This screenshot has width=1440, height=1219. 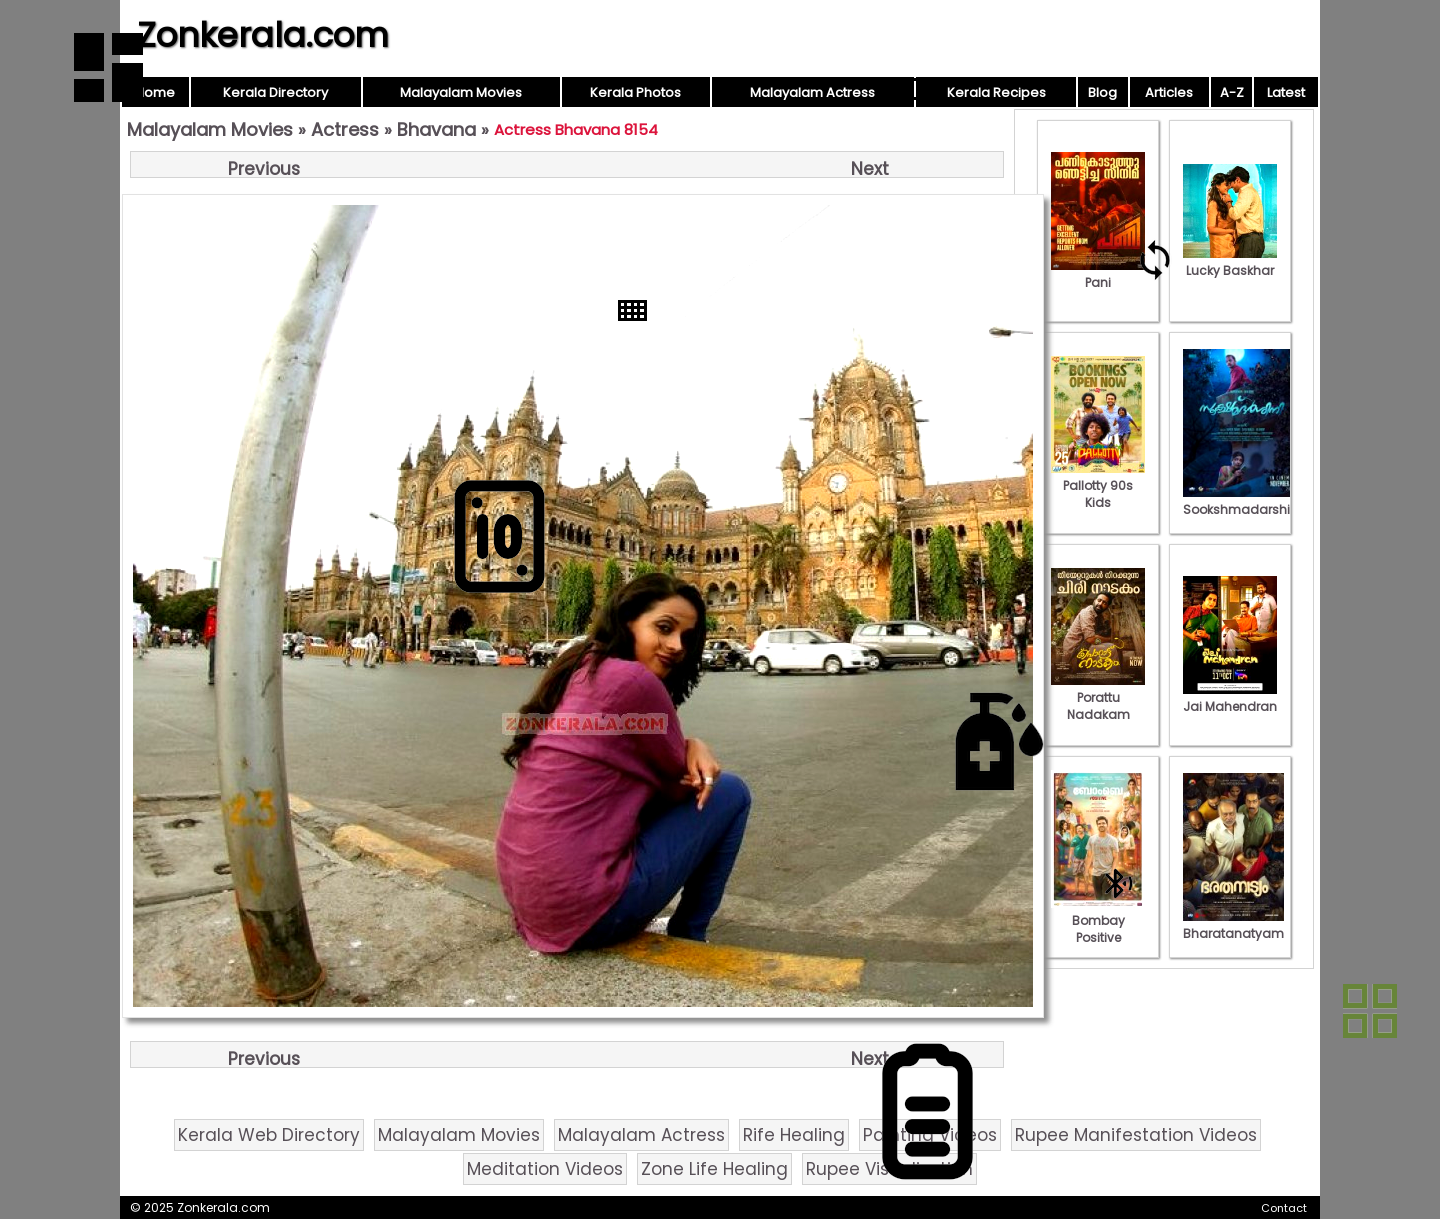 I want to click on switch to grid view, so click(x=1370, y=1011).